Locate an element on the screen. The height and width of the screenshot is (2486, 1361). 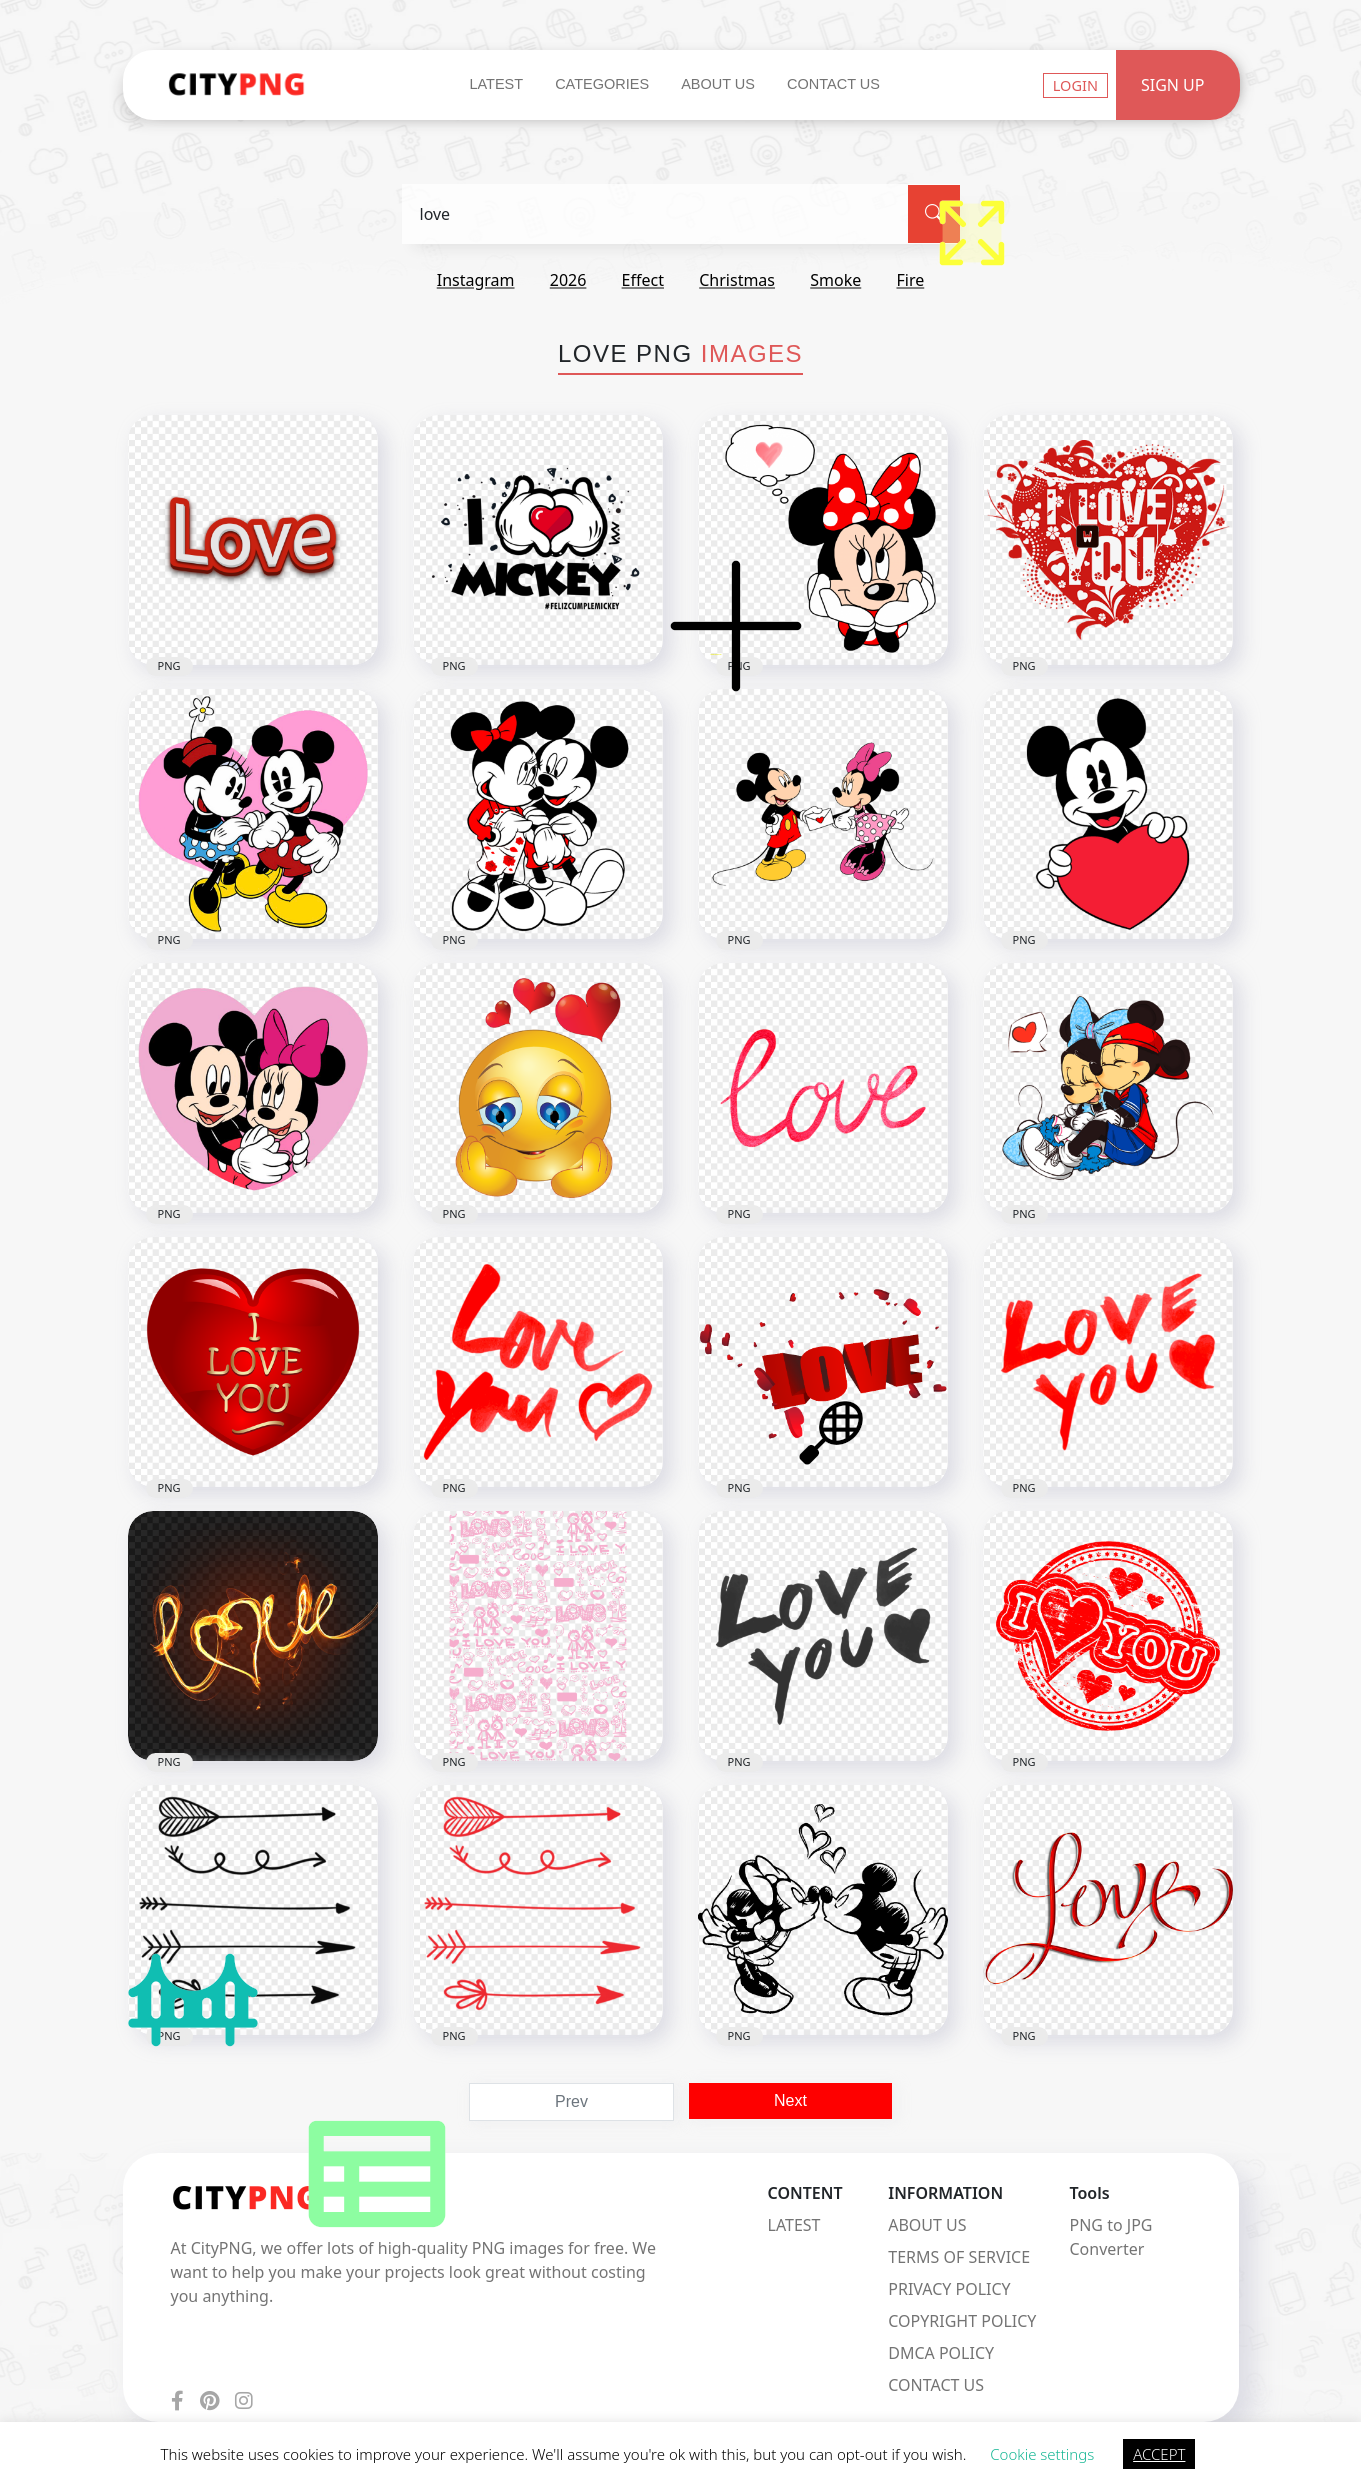
access tennis or racquet sports features is located at coordinates (830, 1434).